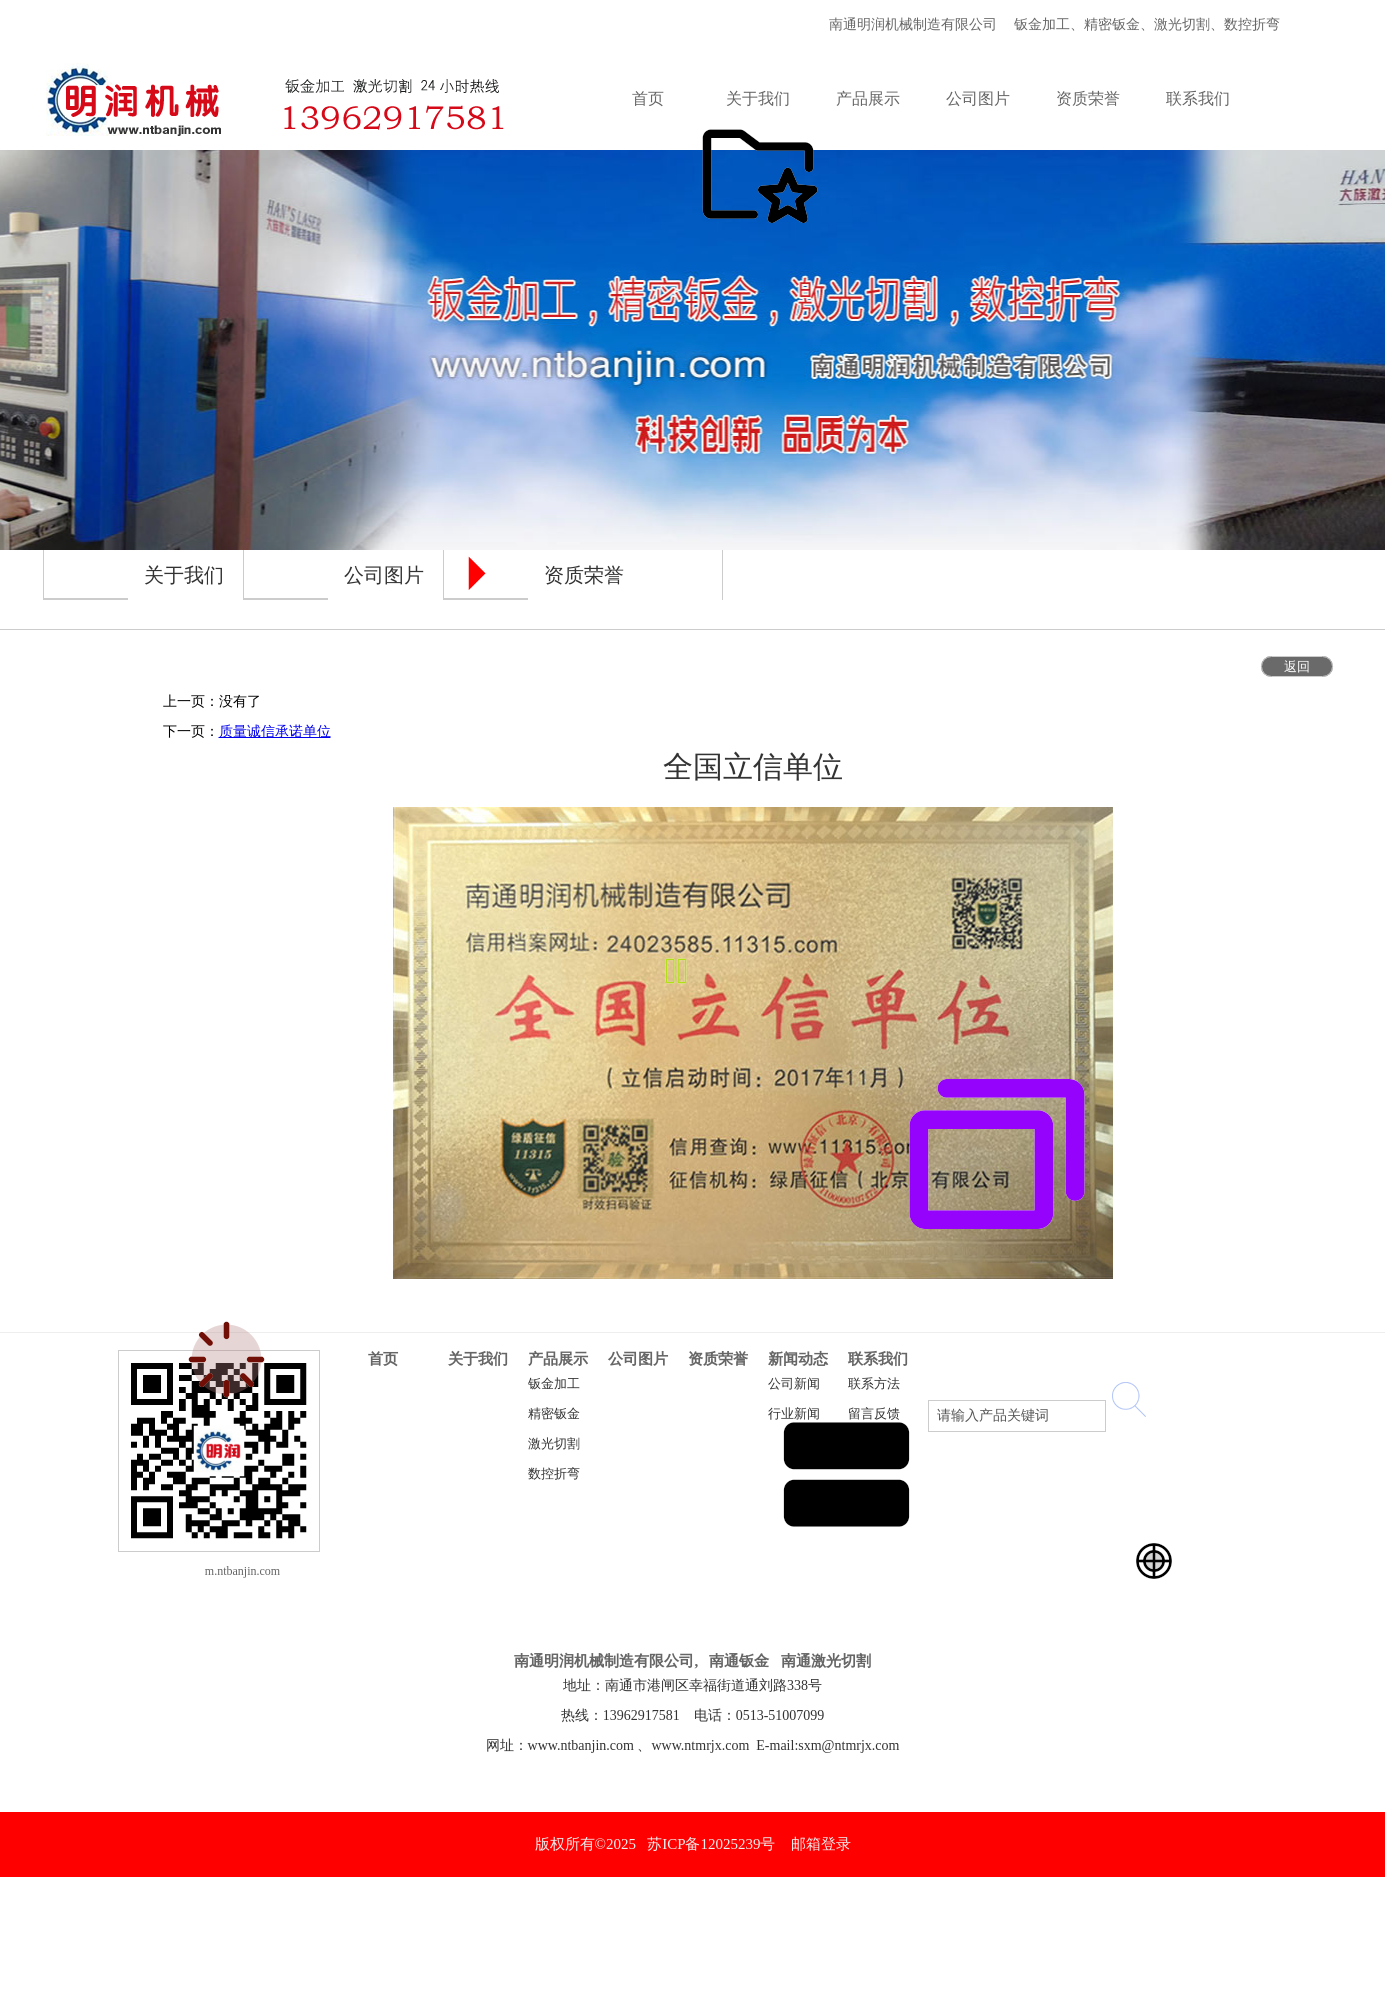 The height and width of the screenshot is (2000, 1385). Describe the element at coordinates (997, 1154) in the screenshot. I see `view stacked cards or layers` at that location.